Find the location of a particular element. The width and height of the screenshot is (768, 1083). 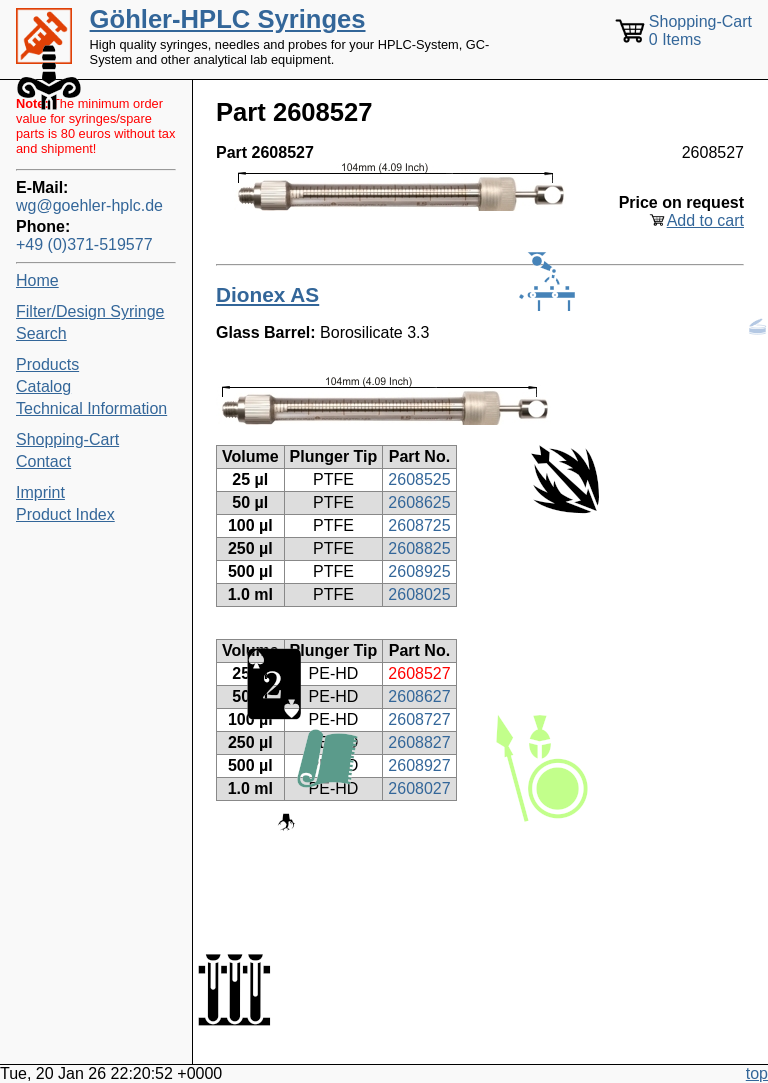

indicates a swift or speed-enhanced attack ability is located at coordinates (565, 479).